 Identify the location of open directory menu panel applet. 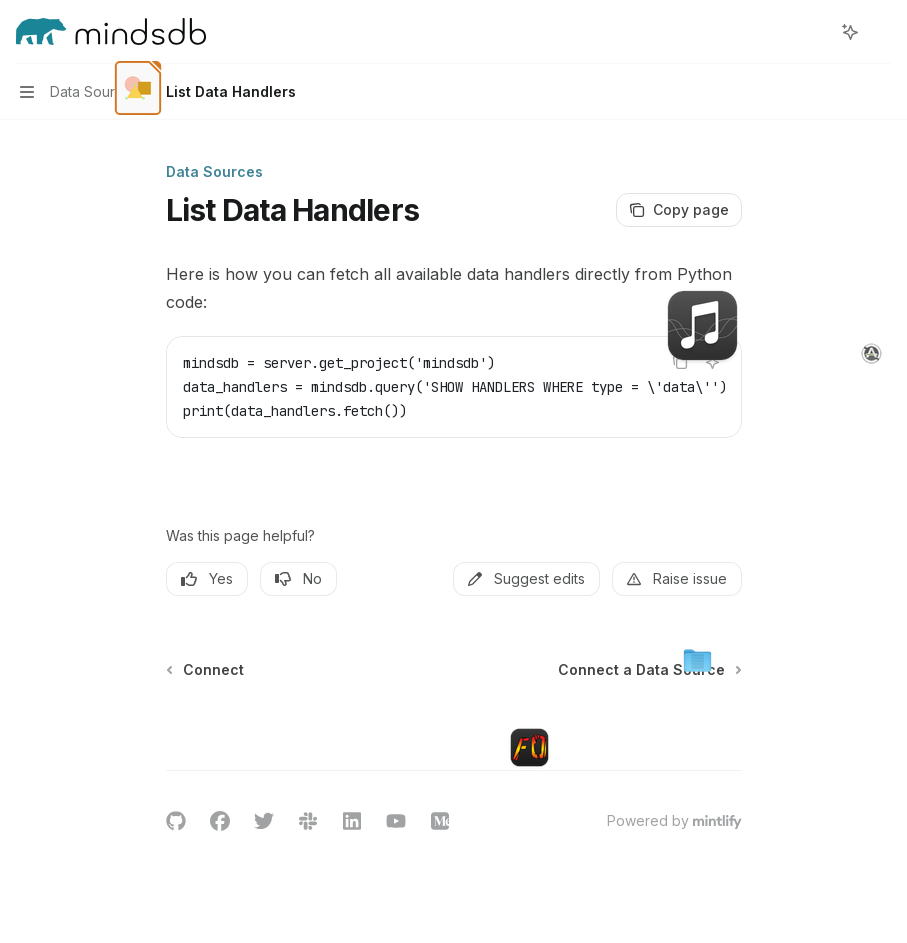
(697, 660).